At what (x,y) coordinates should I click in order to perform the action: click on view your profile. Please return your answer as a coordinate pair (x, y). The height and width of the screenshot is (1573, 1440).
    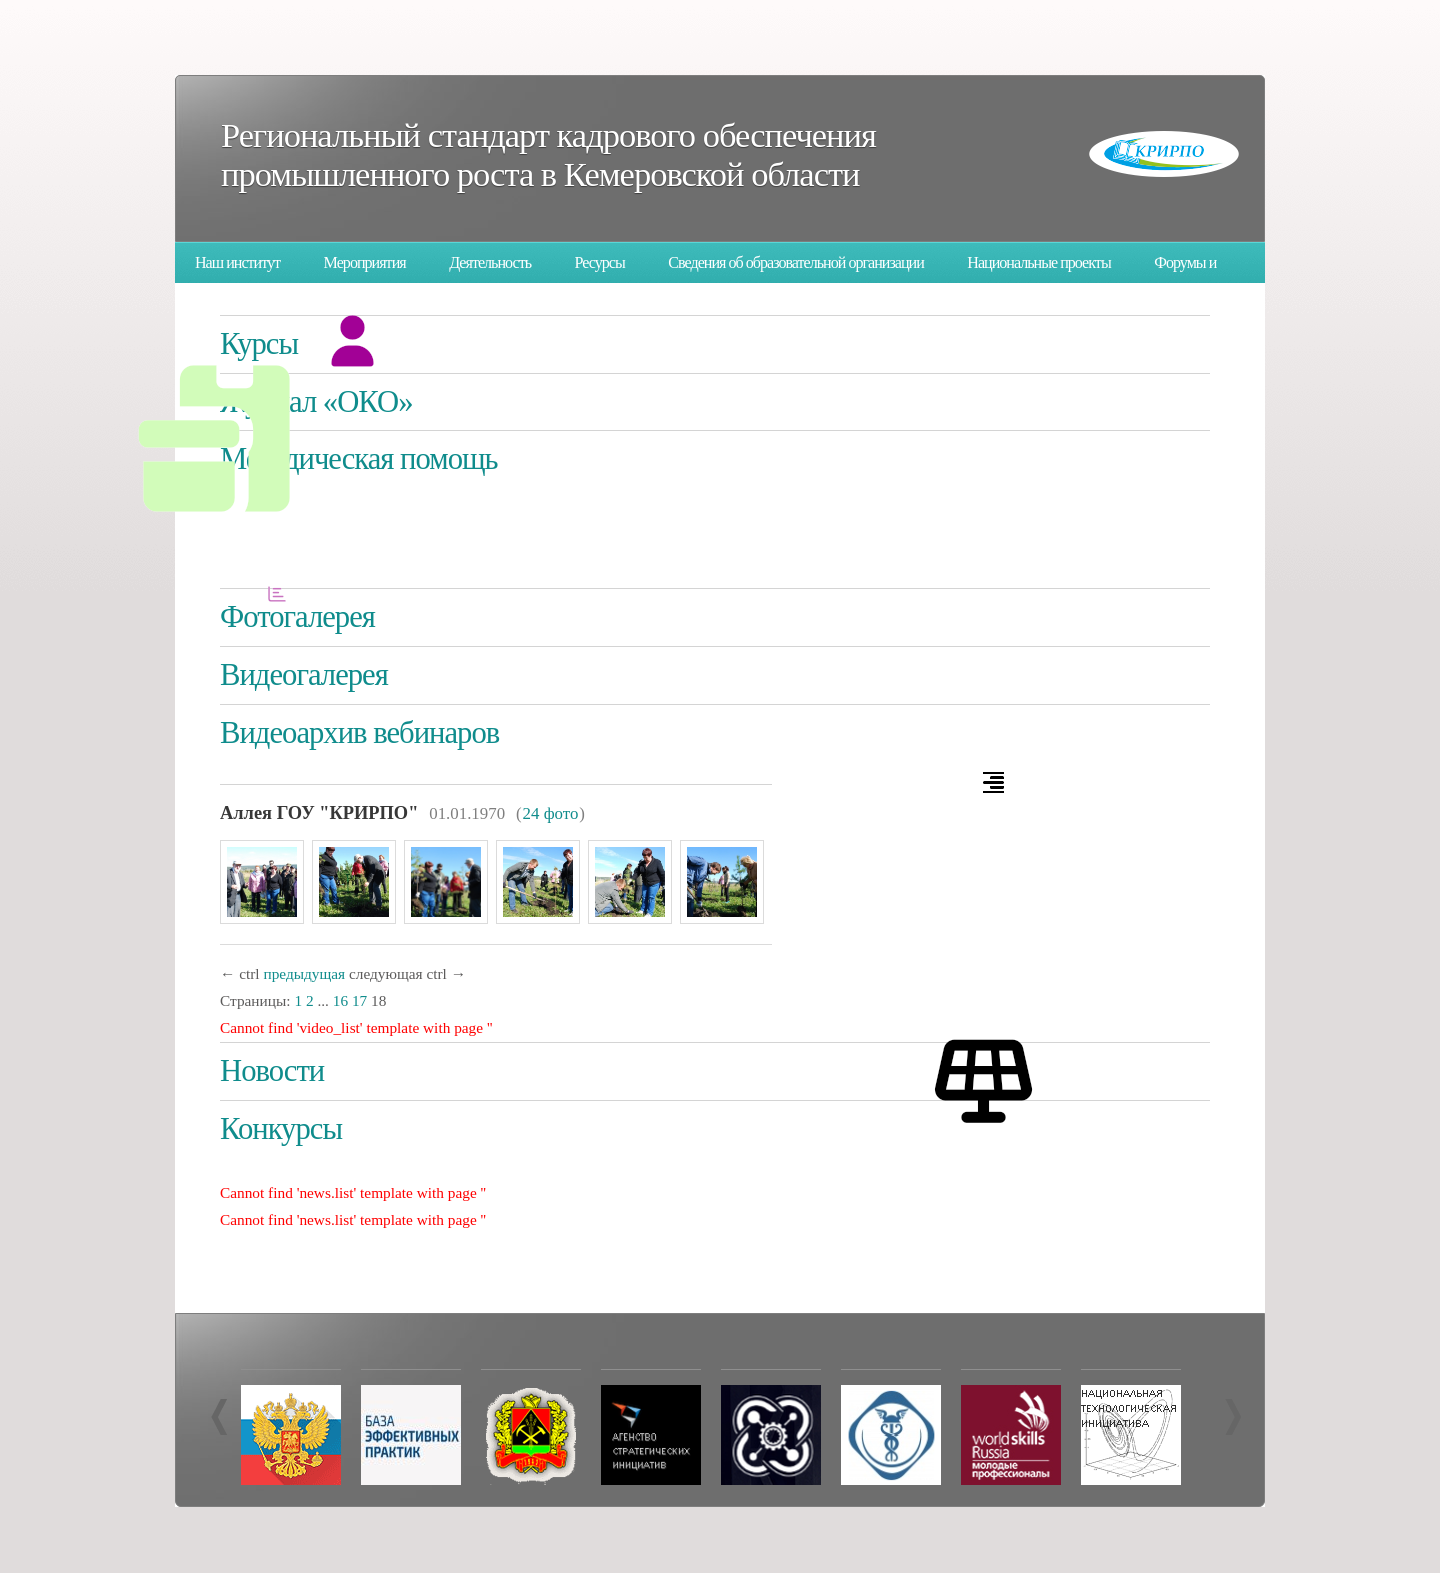
    Looking at the image, I should click on (352, 340).